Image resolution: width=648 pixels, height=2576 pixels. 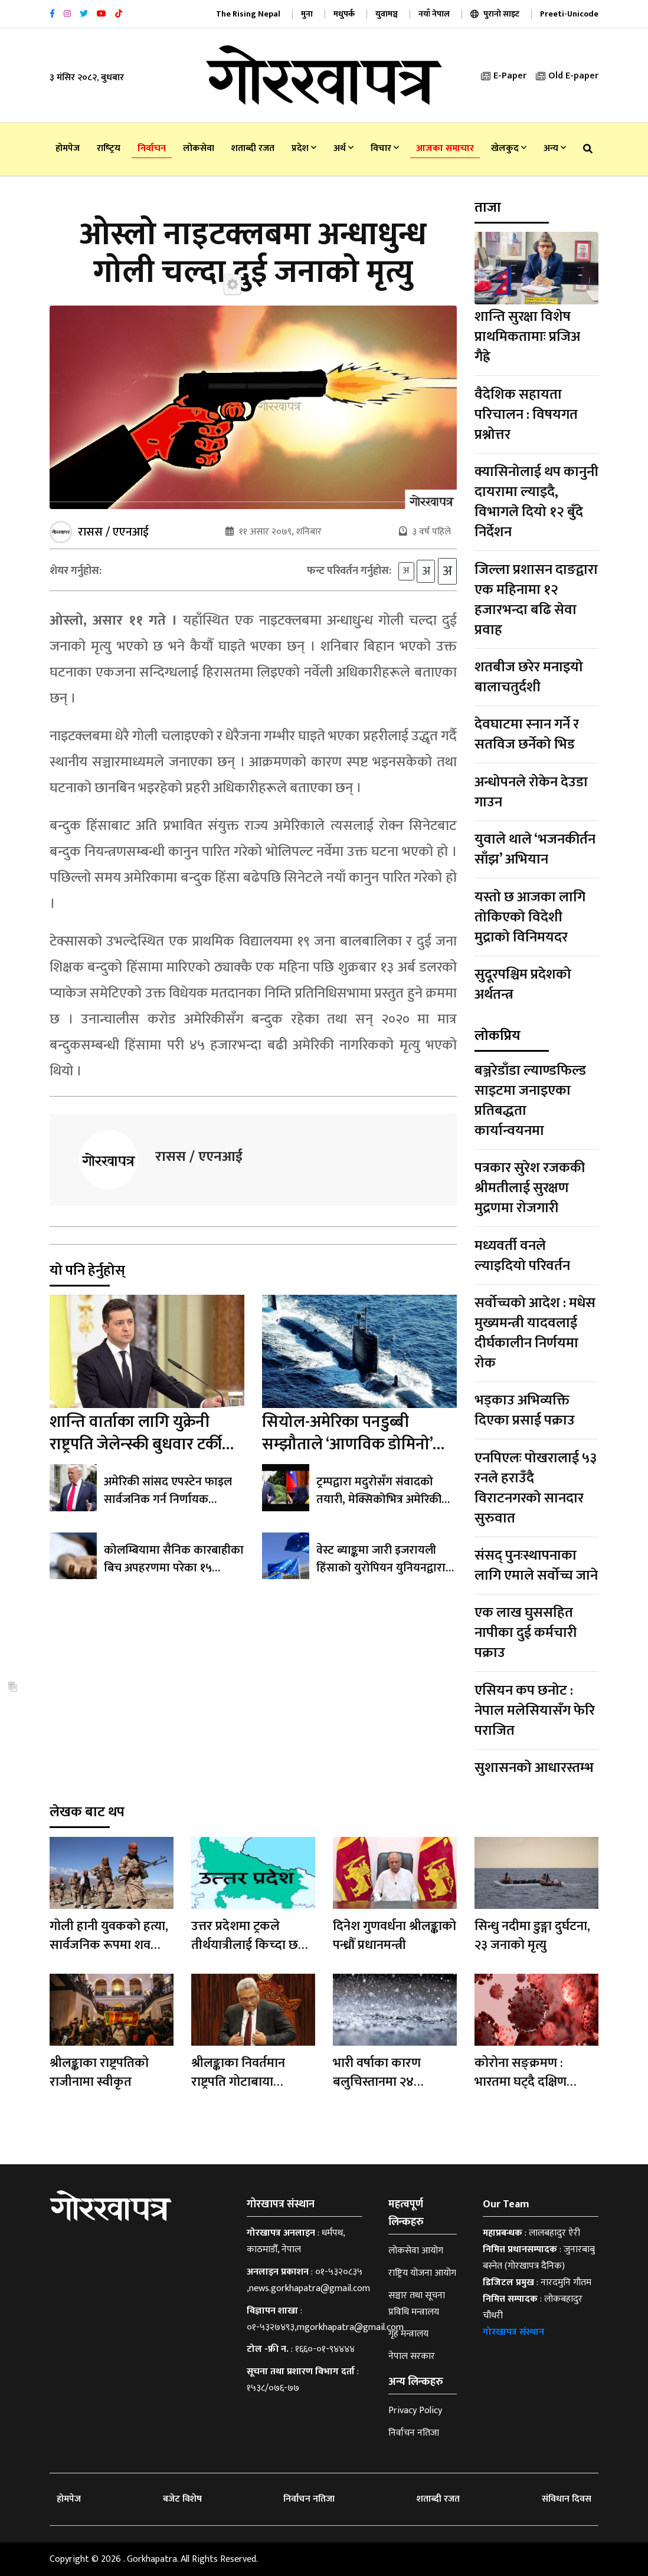 I want to click on copy selected content to clipboard, so click(x=12, y=1686).